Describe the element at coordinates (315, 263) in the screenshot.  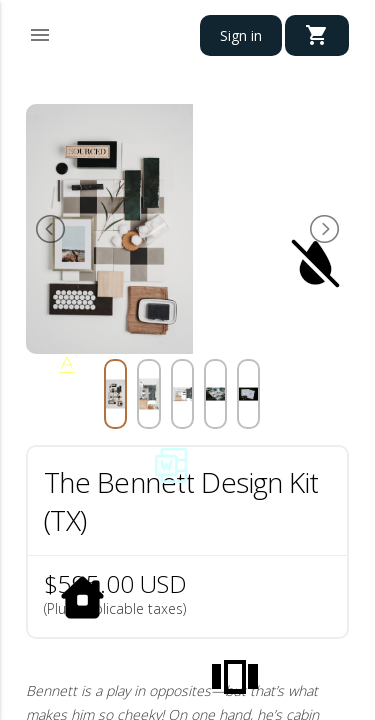
I see `disable water or liquid detection` at that location.